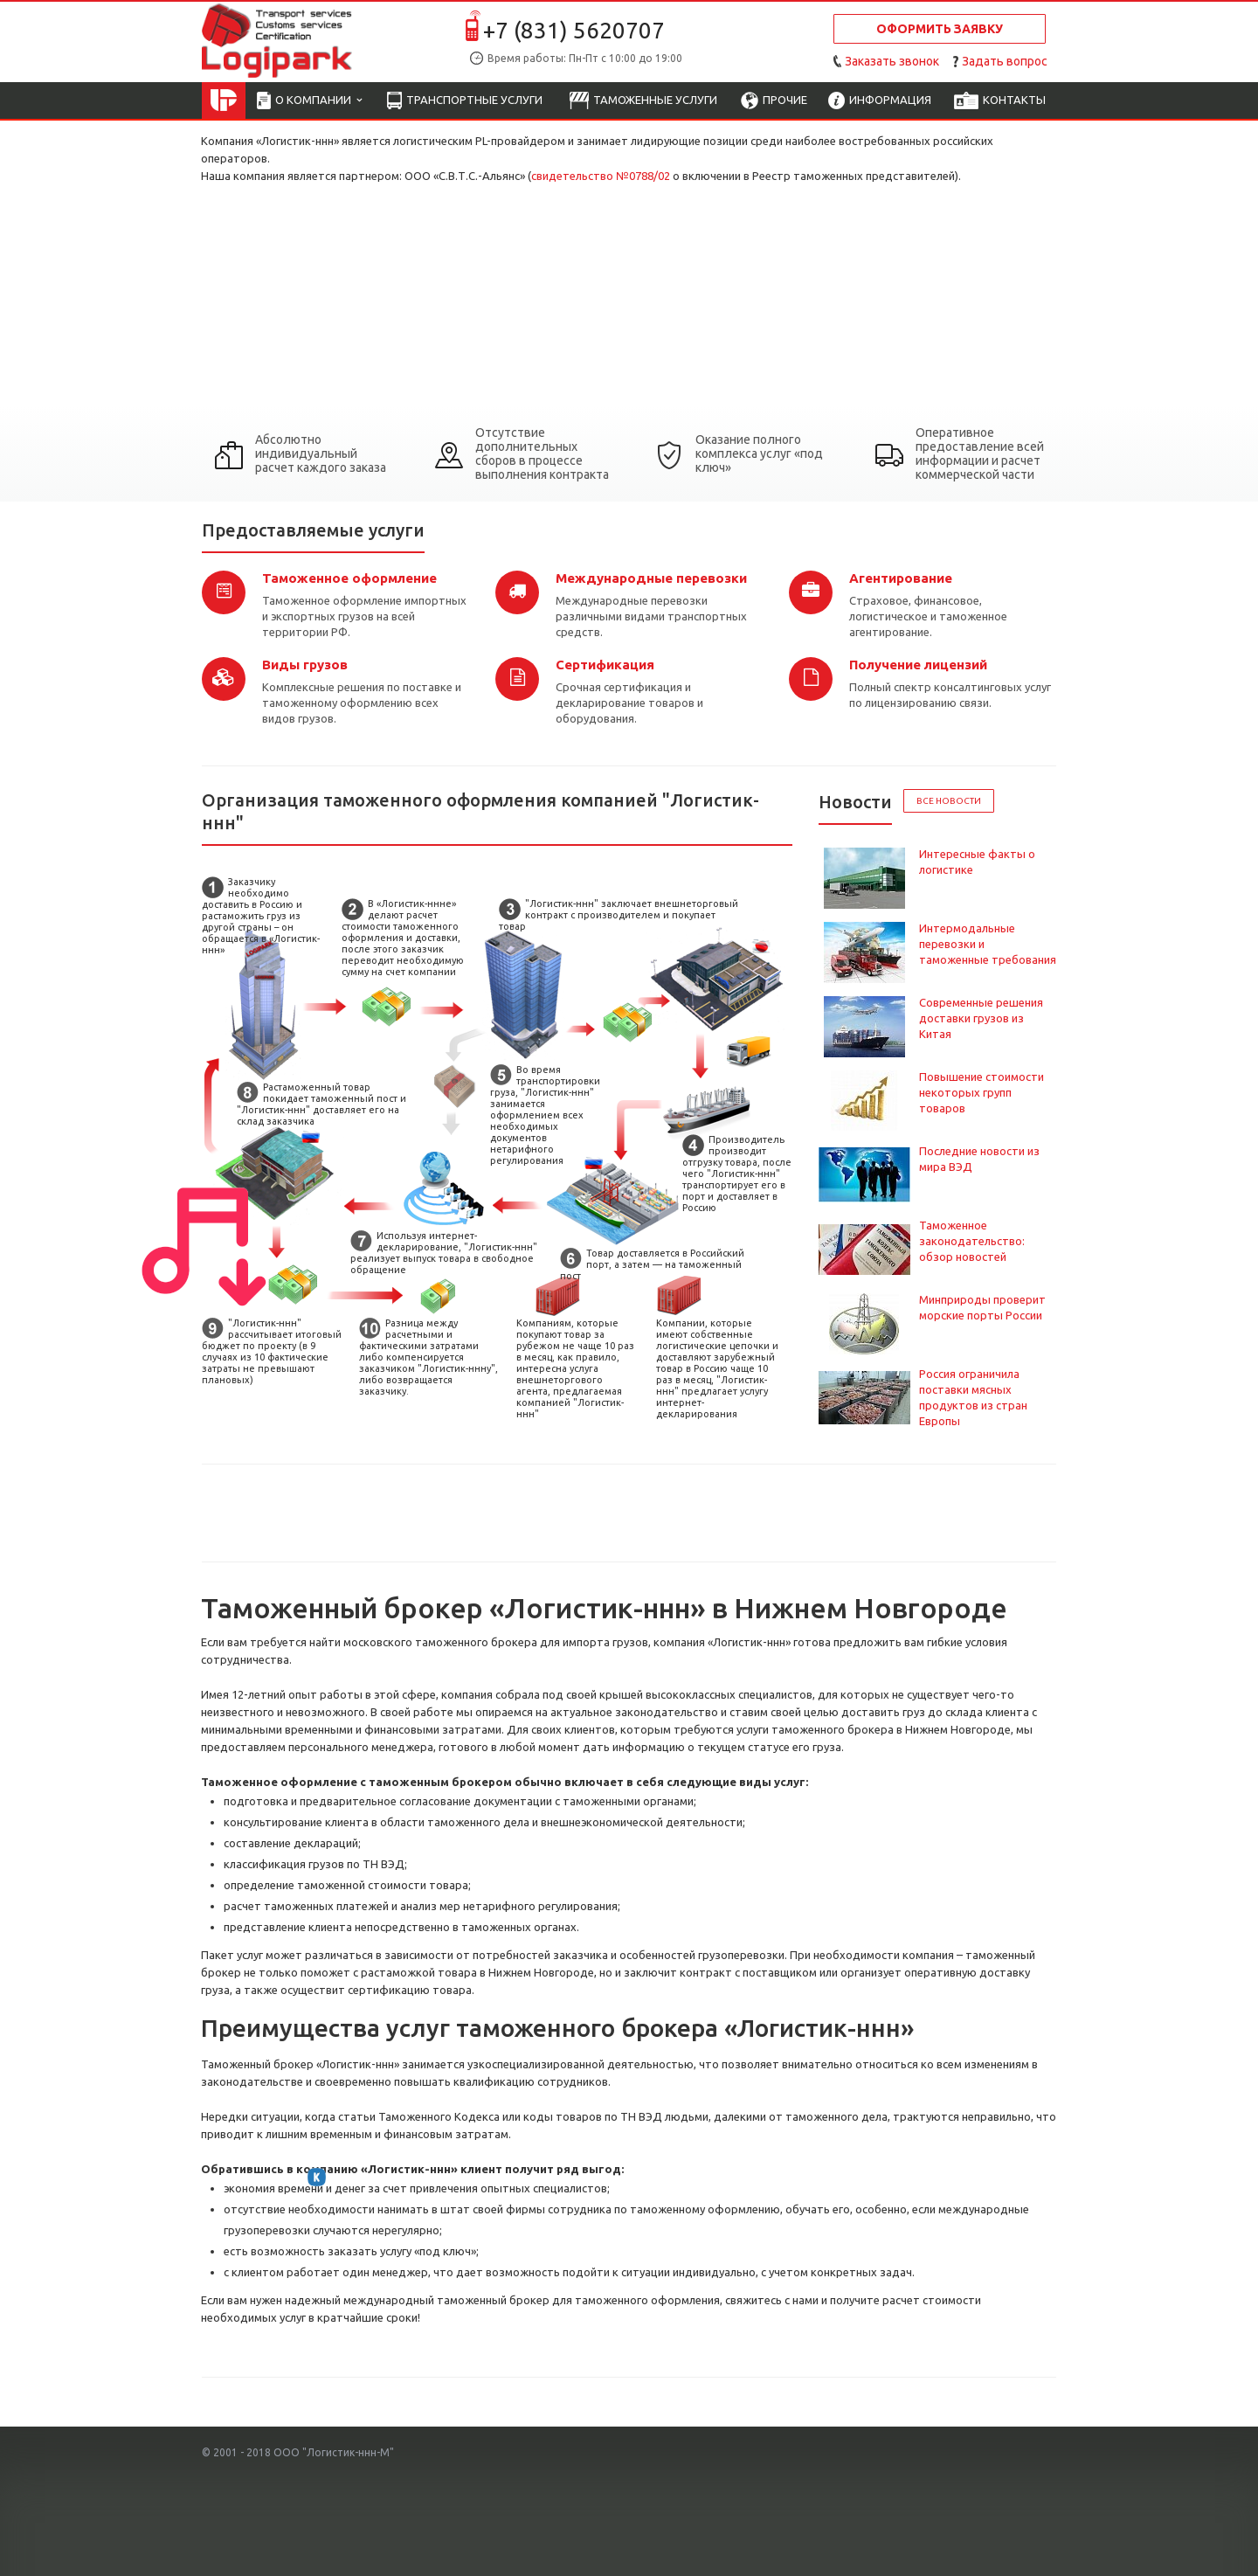 The width and height of the screenshot is (1258, 2576). What do you see at coordinates (316, 2177) in the screenshot?
I see `indicates items starting with the letter K` at bounding box center [316, 2177].